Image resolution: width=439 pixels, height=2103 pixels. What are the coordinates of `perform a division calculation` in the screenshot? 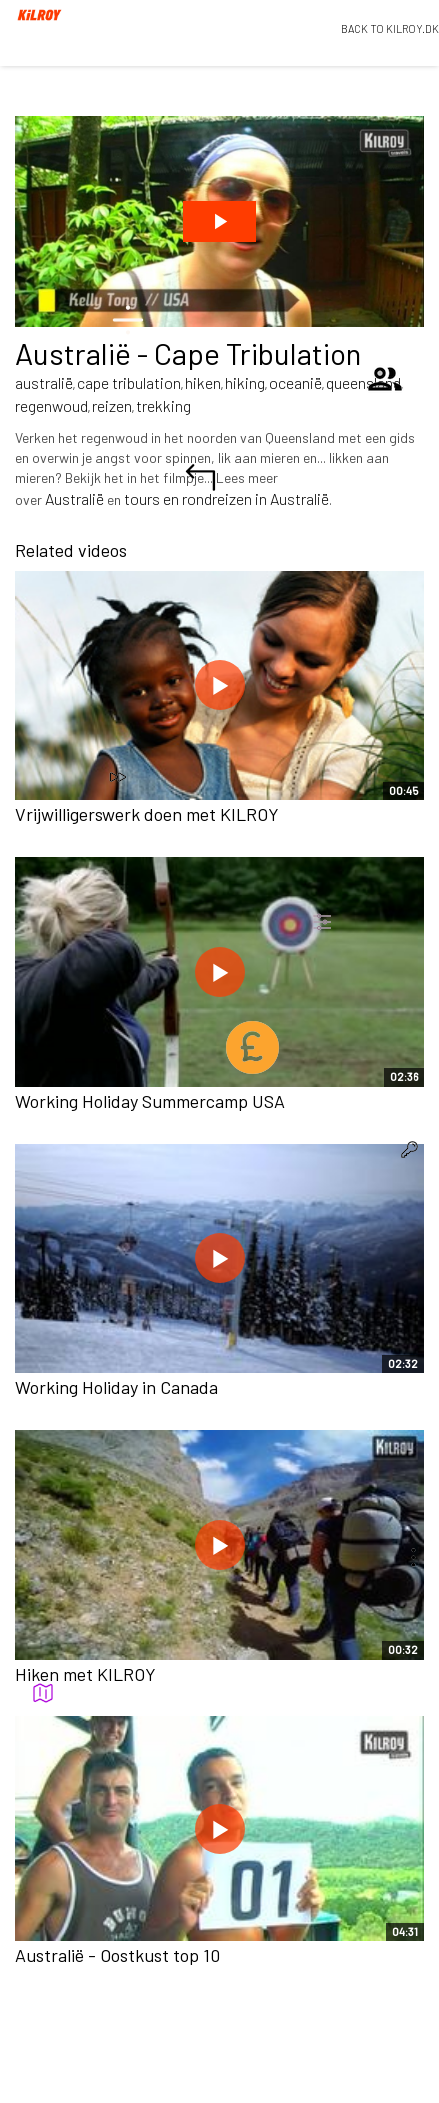 It's located at (128, 320).